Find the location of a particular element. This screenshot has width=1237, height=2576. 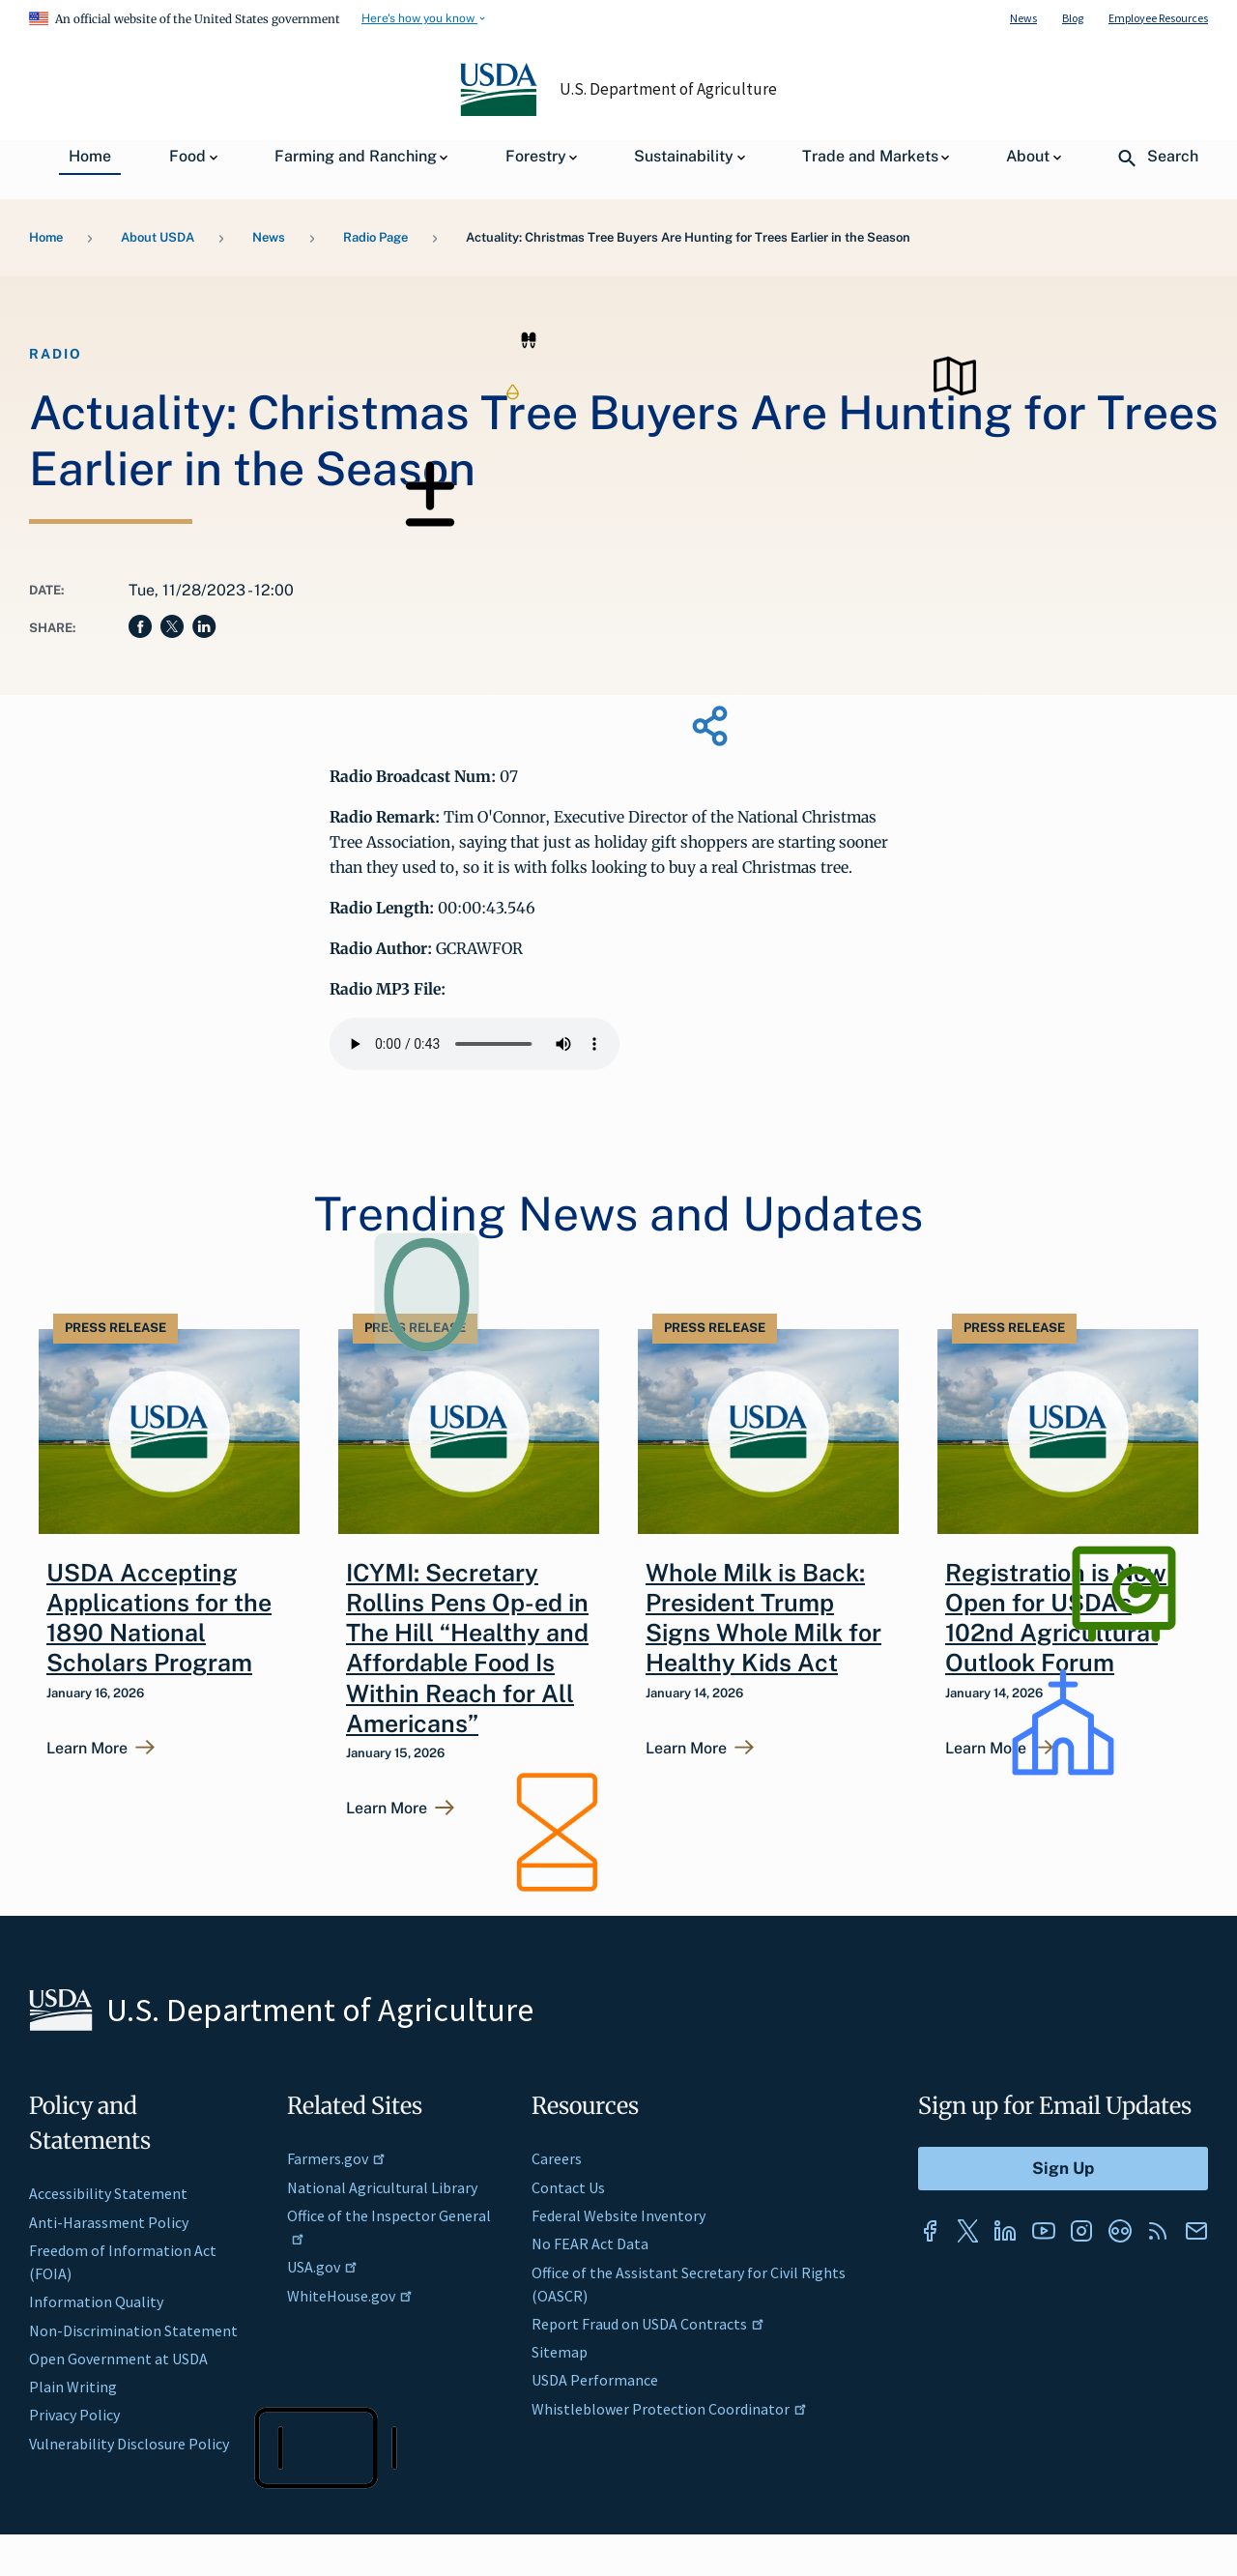

represents the number zero in a numeric input or display is located at coordinates (426, 1294).